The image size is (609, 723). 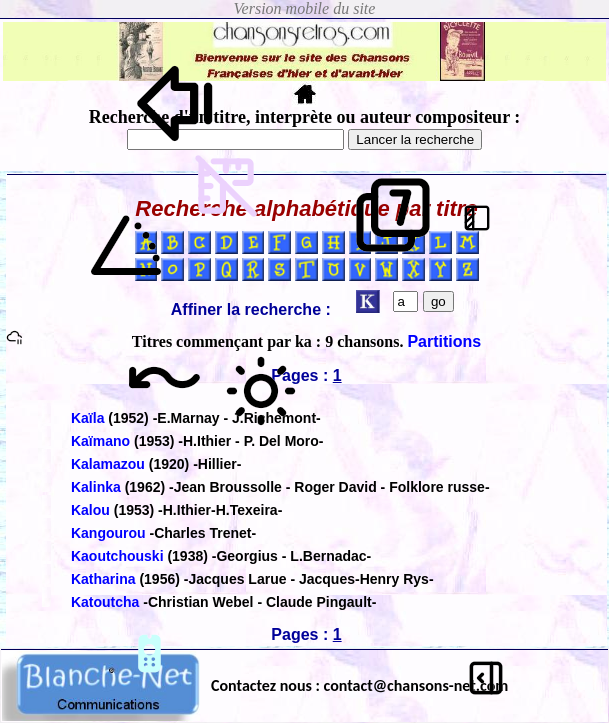 What do you see at coordinates (164, 377) in the screenshot?
I see `undo or revert previous action` at bounding box center [164, 377].